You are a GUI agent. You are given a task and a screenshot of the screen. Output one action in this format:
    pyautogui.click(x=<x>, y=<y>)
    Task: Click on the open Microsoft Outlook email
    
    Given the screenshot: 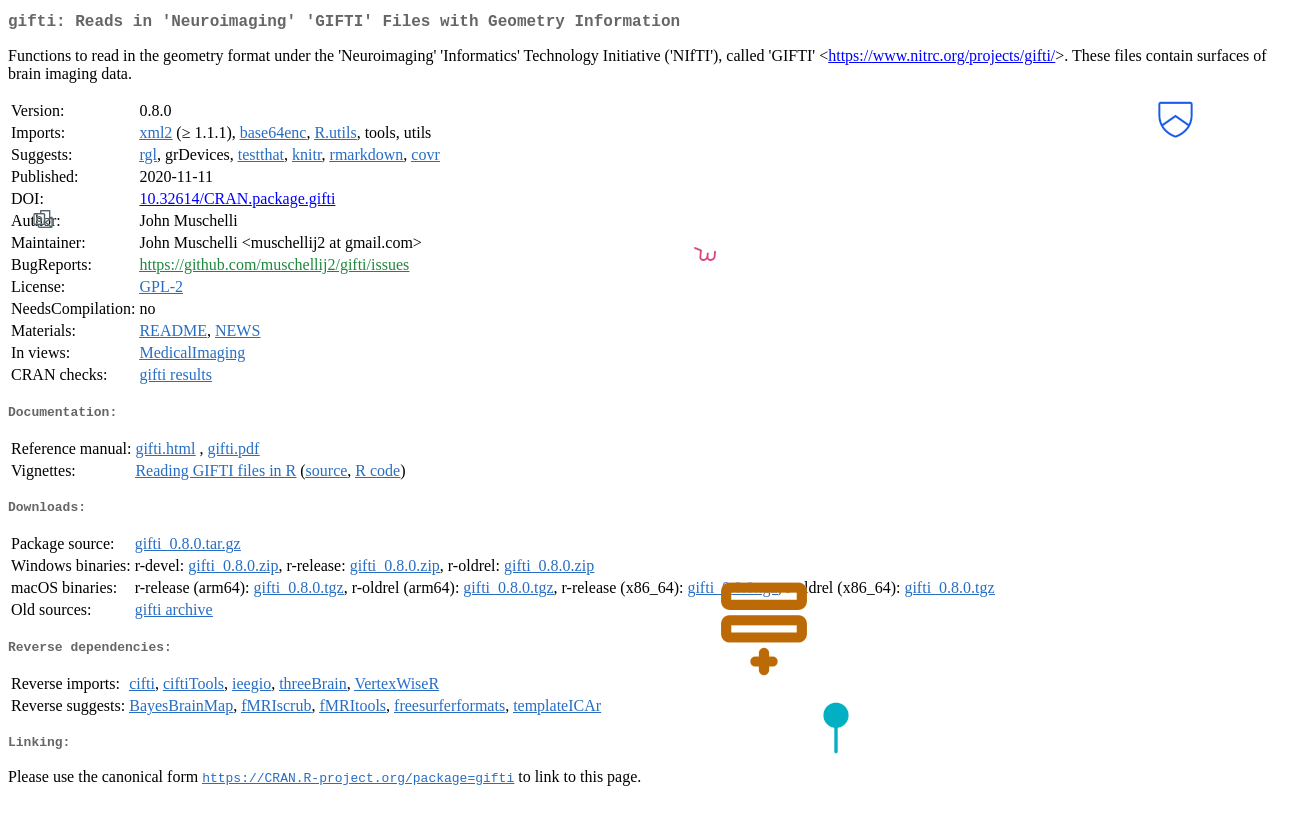 What is the action you would take?
    pyautogui.click(x=43, y=219)
    